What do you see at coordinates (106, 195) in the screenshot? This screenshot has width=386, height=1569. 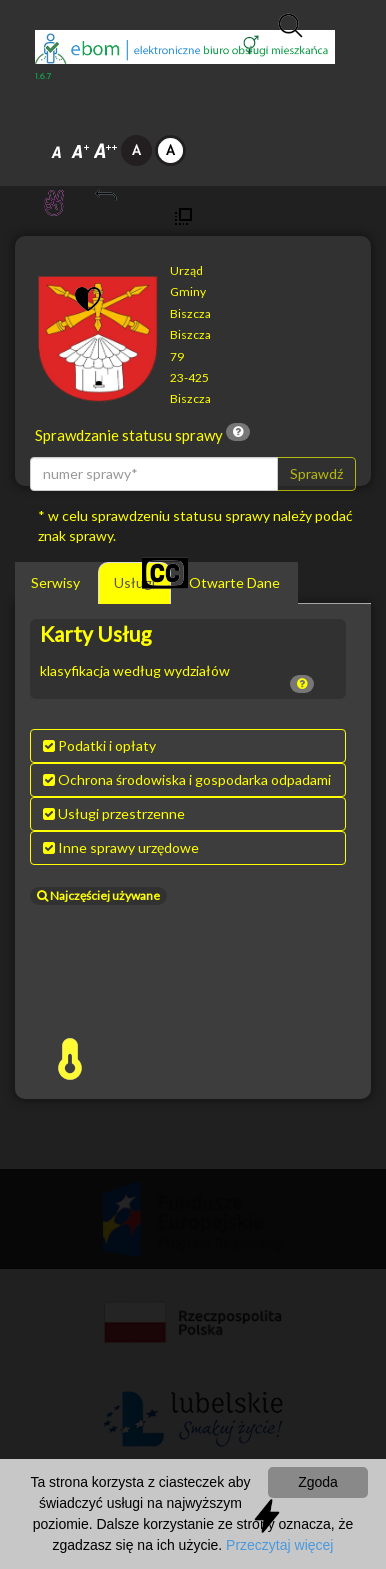 I see `go back to previous screen` at bounding box center [106, 195].